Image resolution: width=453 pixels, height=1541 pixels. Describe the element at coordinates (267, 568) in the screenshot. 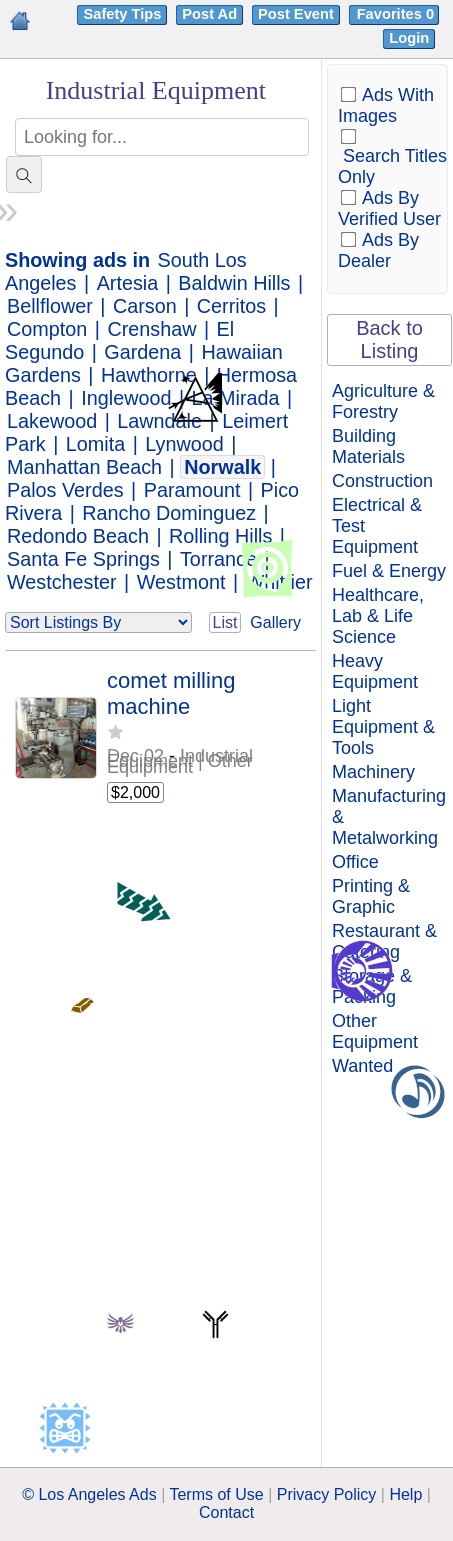

I see `view wanted poster or bounty target` at that location.